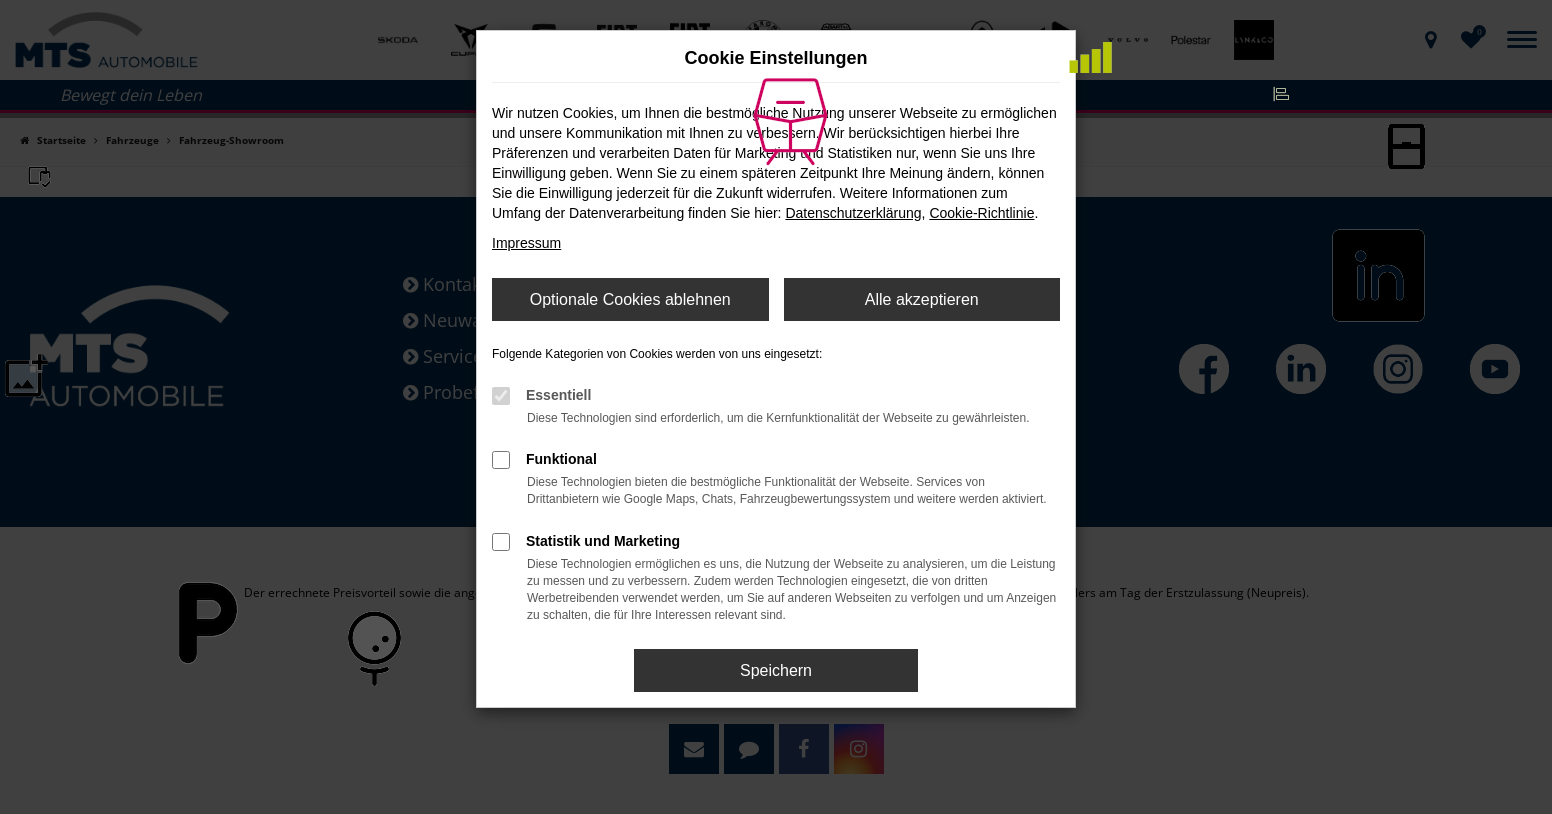  Describe the element at coordinates (1090, 57) in the screenshot. I see `indicates cellular network signal strength` at that location.